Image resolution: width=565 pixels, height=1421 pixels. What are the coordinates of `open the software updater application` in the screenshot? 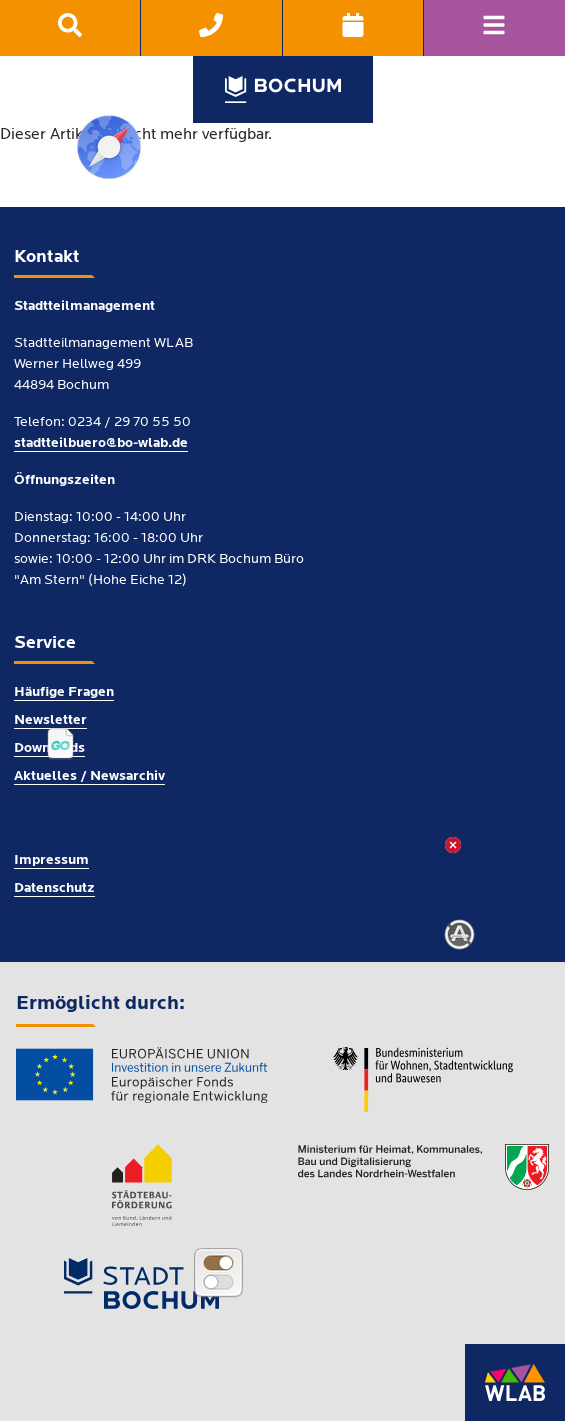 It's located at (459, 934).